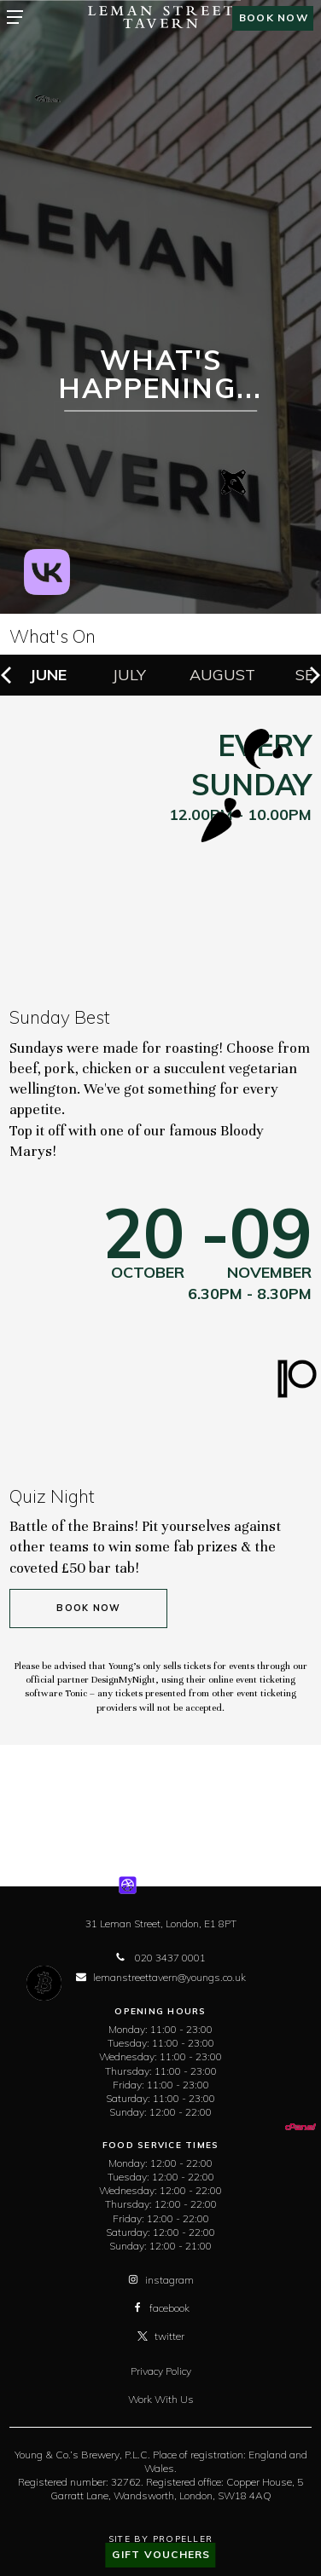 The width and height of the screenshot is (321, 2576). What do you see at coordinates (233, 482) in the screenshot?
I see `dbt (data build tool) logo` at bounding box center [233, 482].